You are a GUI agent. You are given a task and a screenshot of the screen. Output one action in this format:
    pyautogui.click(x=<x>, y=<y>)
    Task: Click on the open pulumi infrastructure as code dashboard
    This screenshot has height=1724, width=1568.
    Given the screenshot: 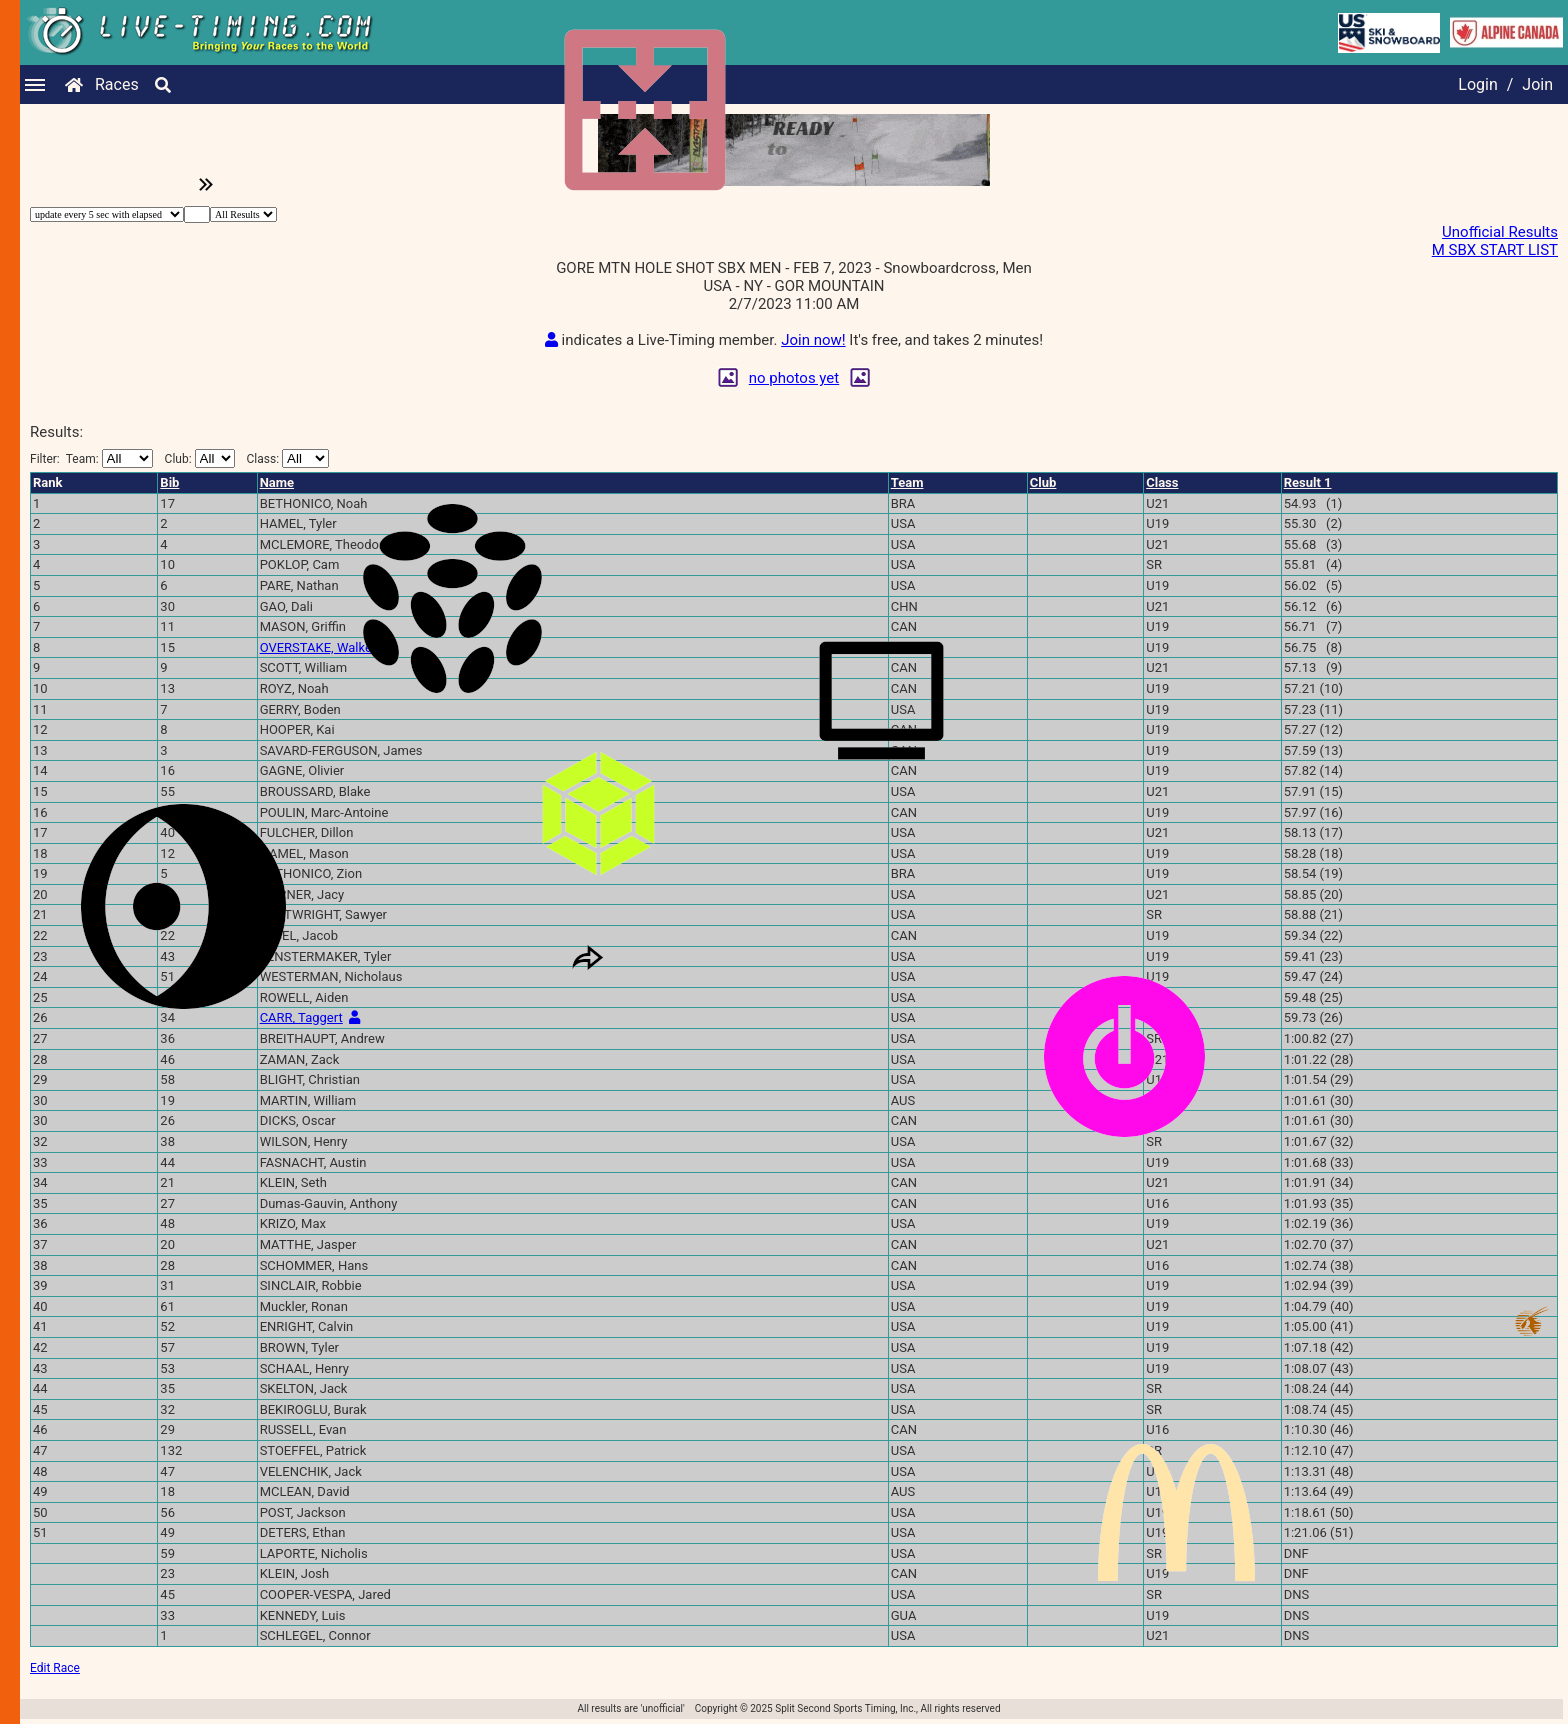 What is the action you would take?
    pyautogui.click(x=452, y=598)
    